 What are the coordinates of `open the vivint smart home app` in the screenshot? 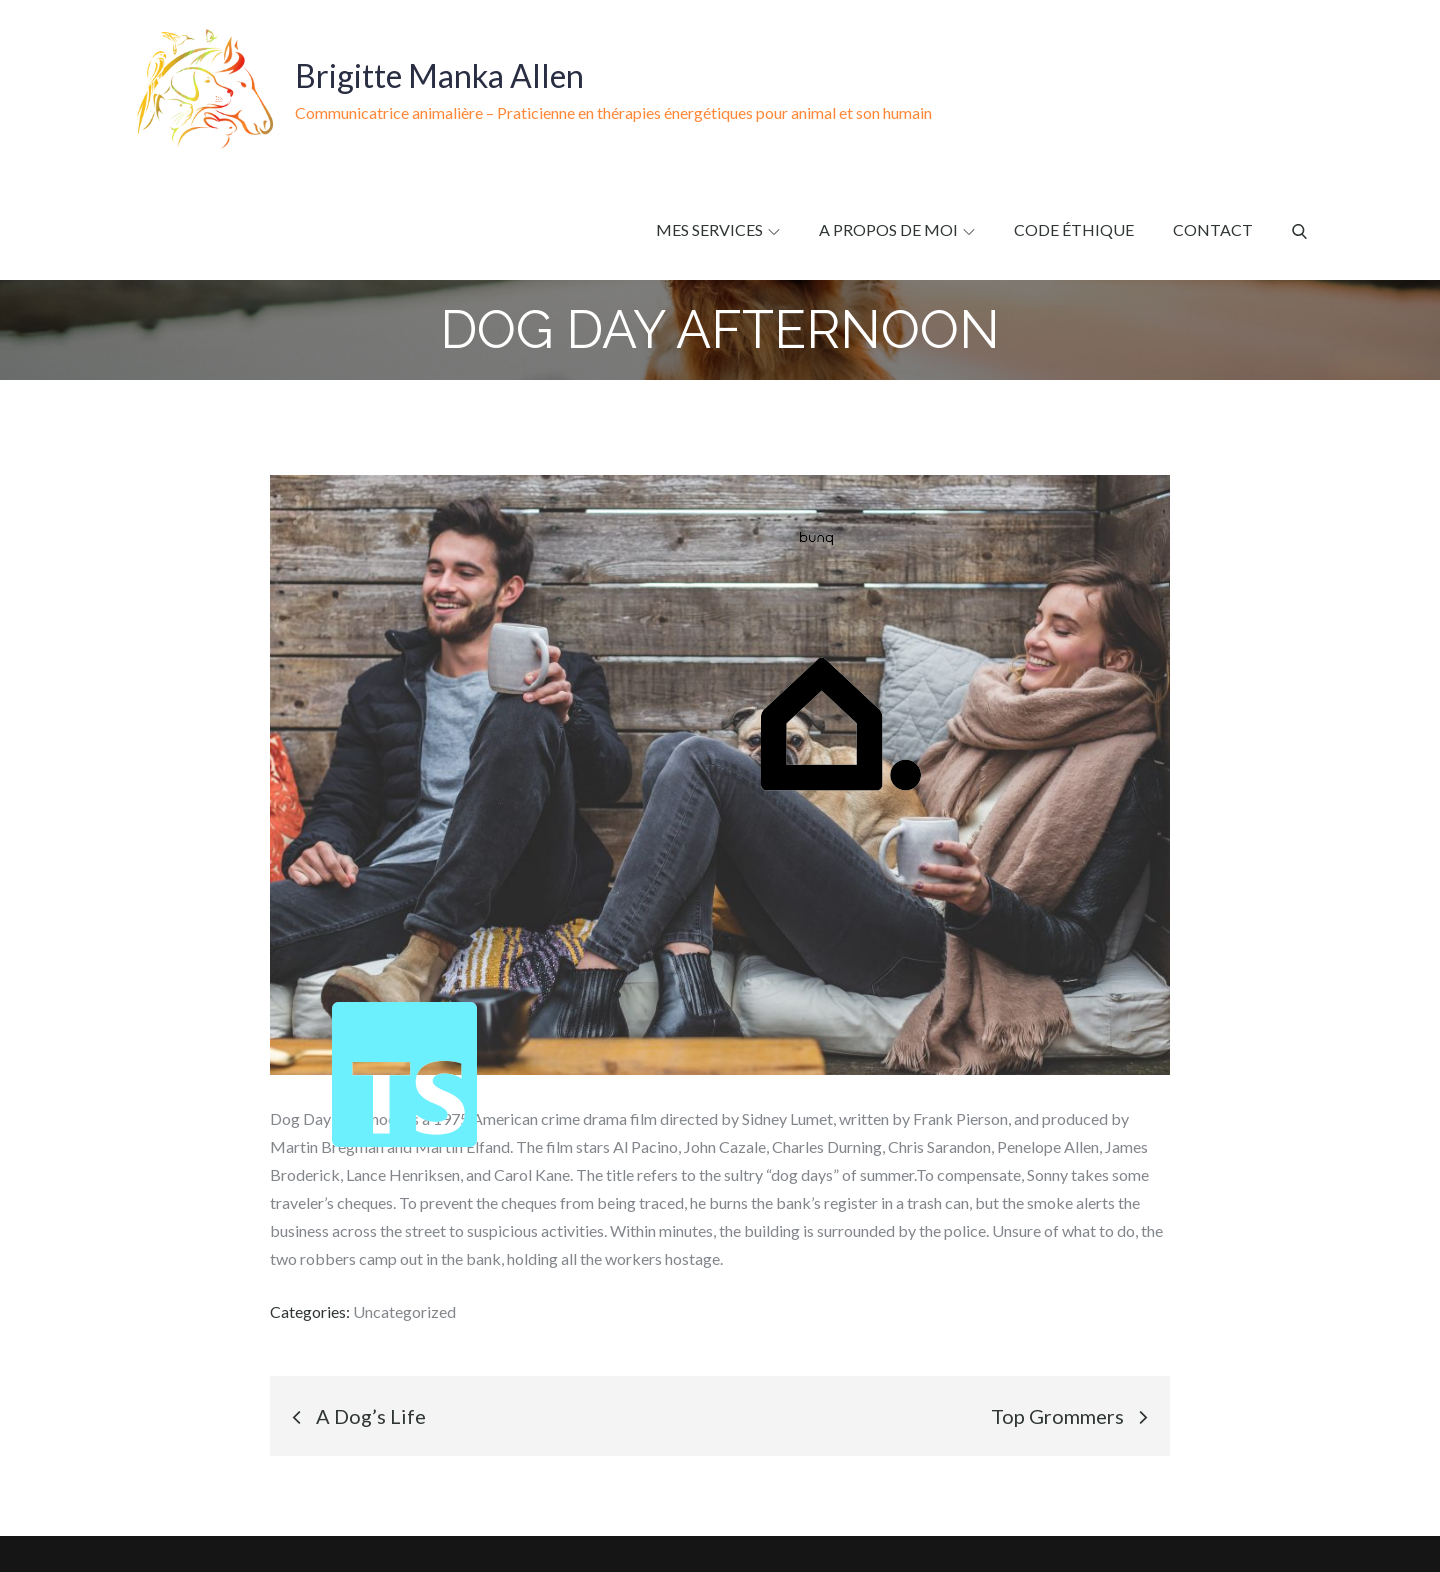 It's located at (841, 724).